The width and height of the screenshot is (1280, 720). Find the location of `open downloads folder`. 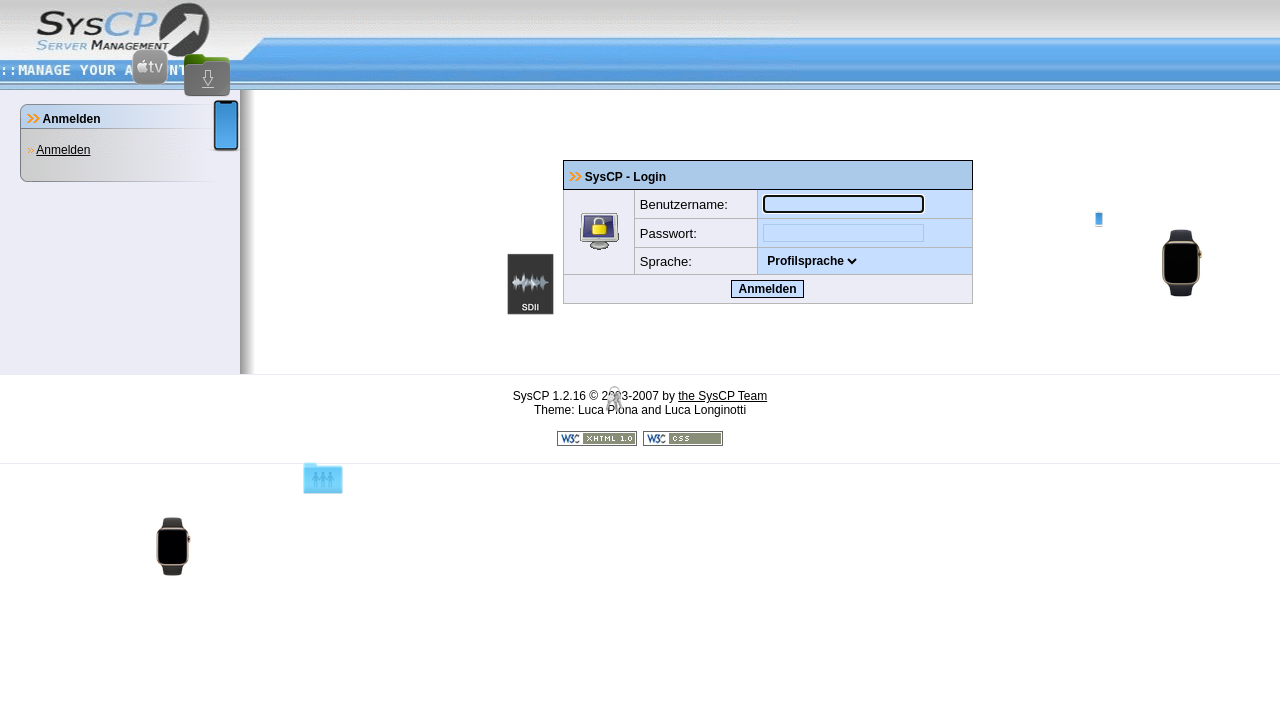

open downloads folder is located at coordinates (207, 75).